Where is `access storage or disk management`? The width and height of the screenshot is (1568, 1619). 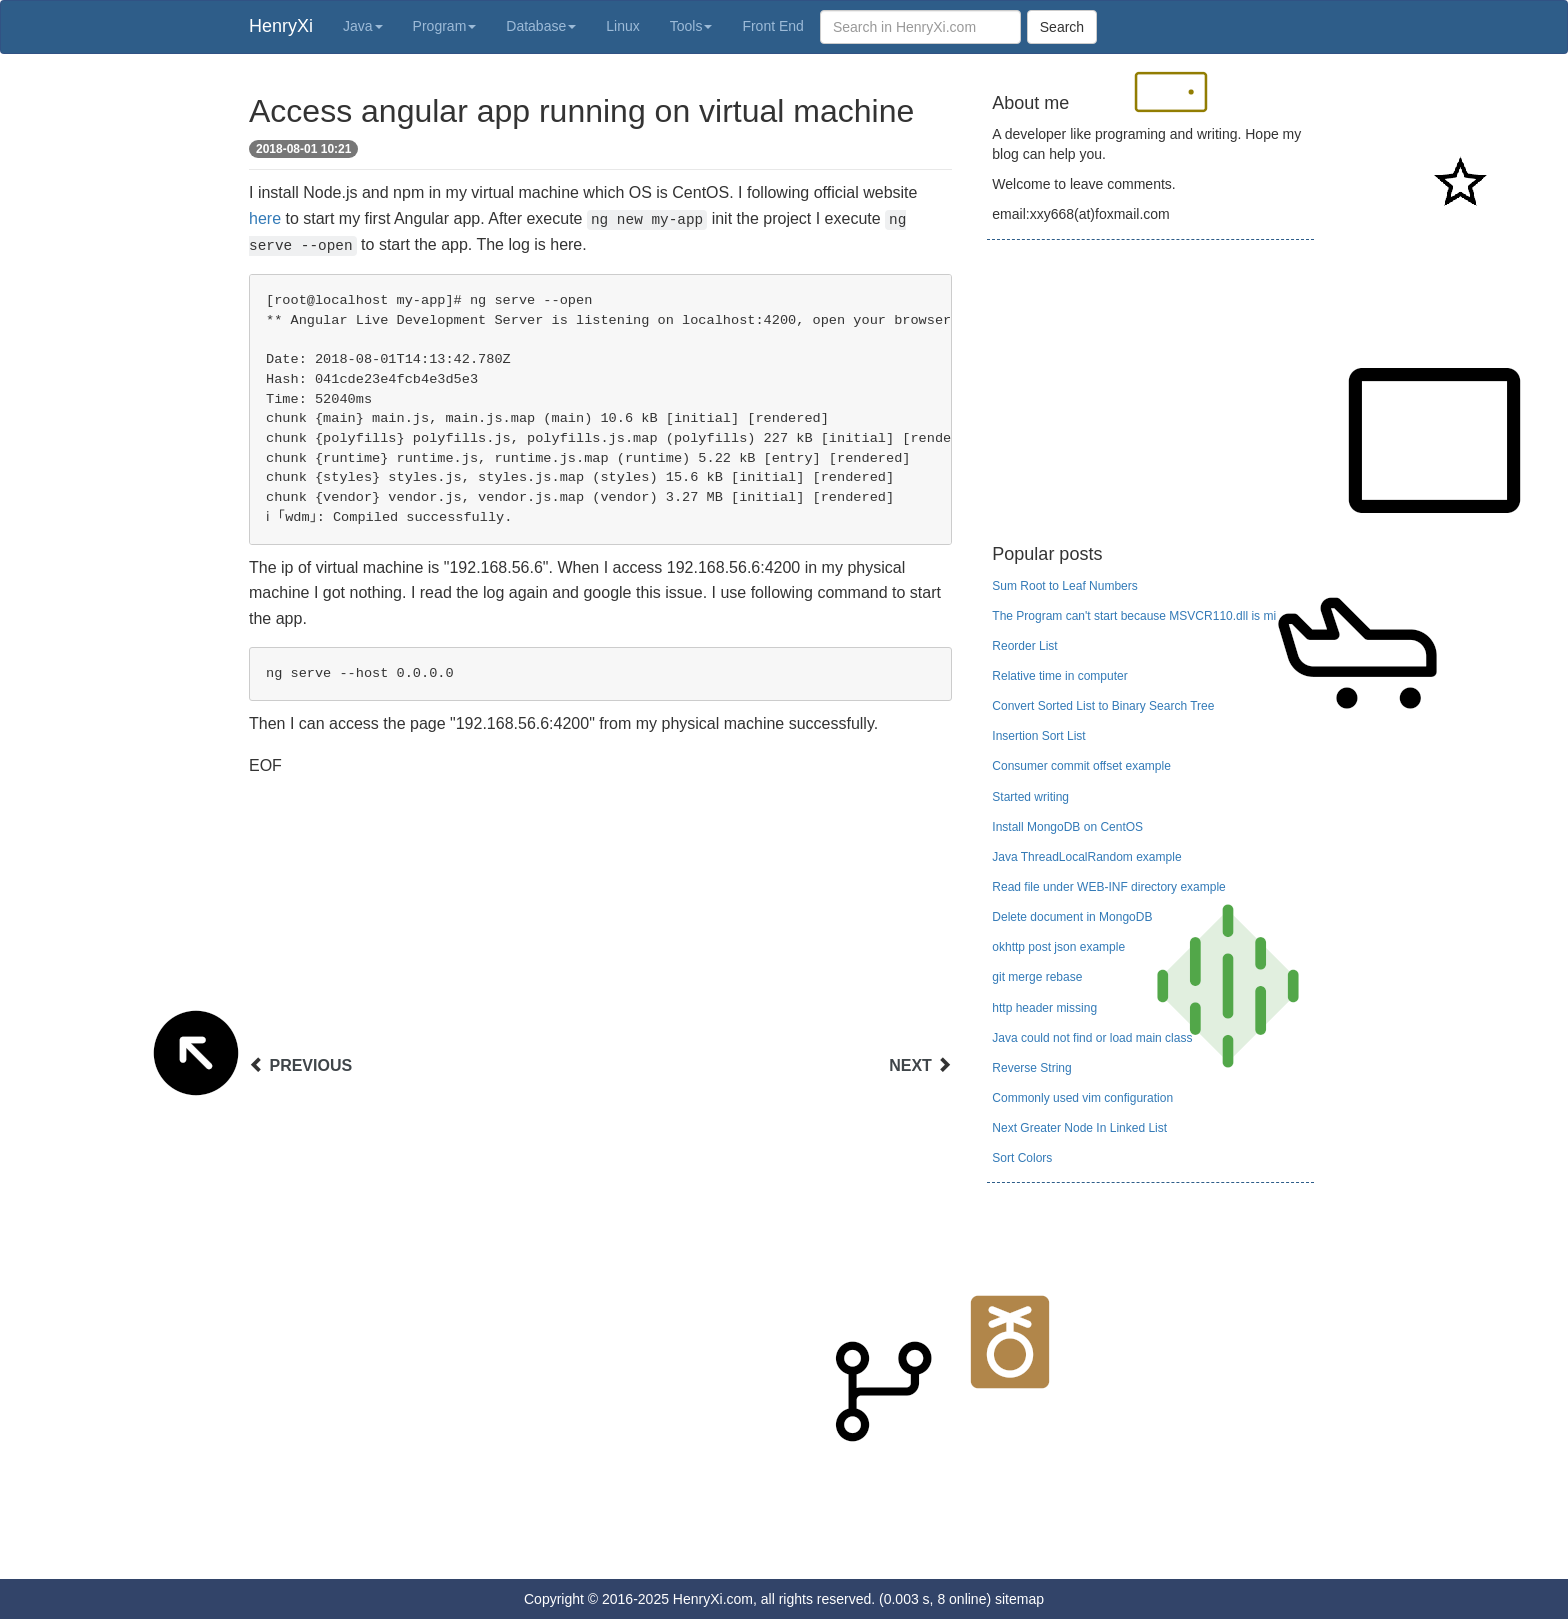
access storage or disk management is located at coordinates (1171, 92).